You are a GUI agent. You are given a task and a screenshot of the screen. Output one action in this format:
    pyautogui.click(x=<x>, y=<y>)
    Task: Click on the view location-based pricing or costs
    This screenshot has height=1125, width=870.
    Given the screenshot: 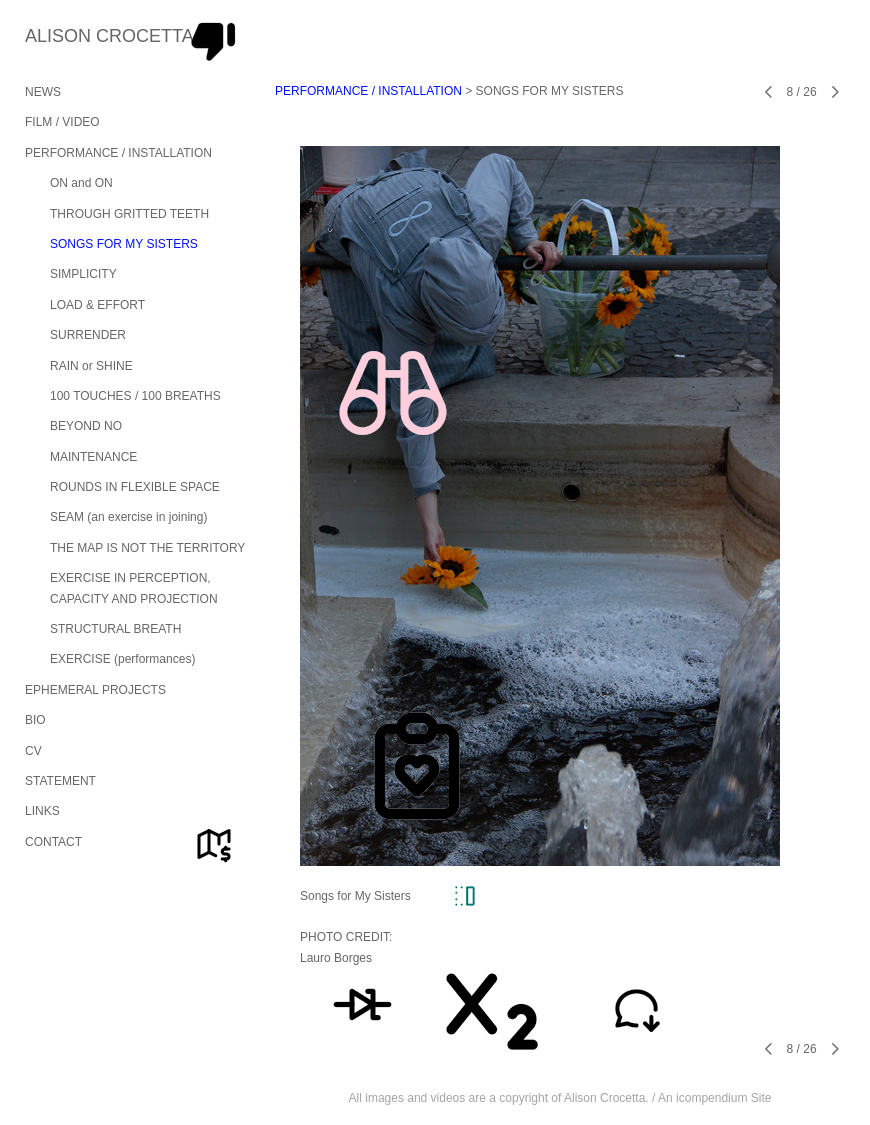 What is the action you would take?
    pyautogui.click(x=214, y=844)
    